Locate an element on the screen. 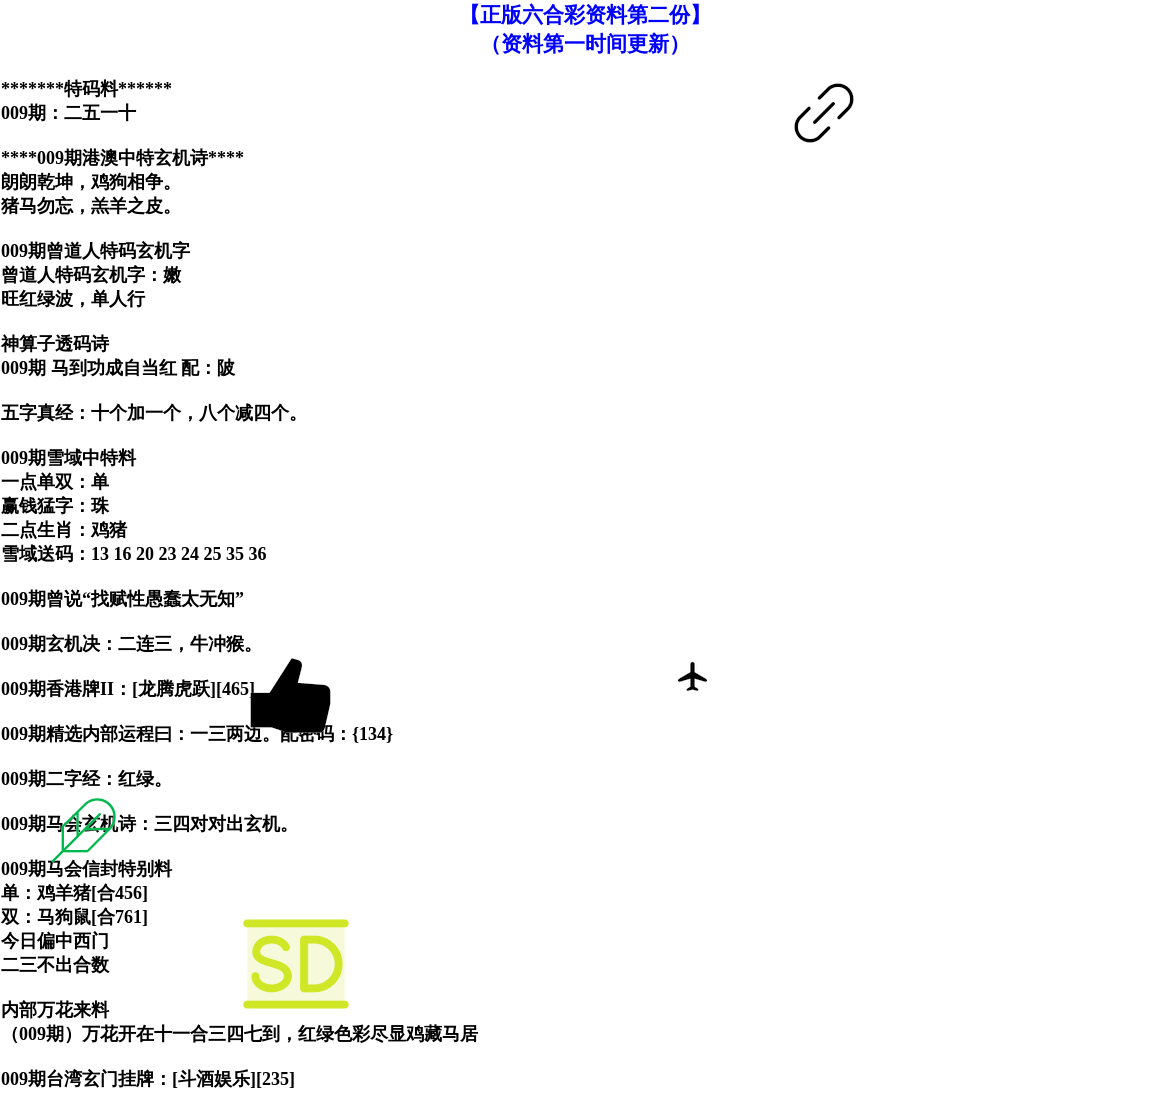 Image resolution: width=1169 pixels, height=1093 pixels. copy or share a link is located at coordinates (824, 113).